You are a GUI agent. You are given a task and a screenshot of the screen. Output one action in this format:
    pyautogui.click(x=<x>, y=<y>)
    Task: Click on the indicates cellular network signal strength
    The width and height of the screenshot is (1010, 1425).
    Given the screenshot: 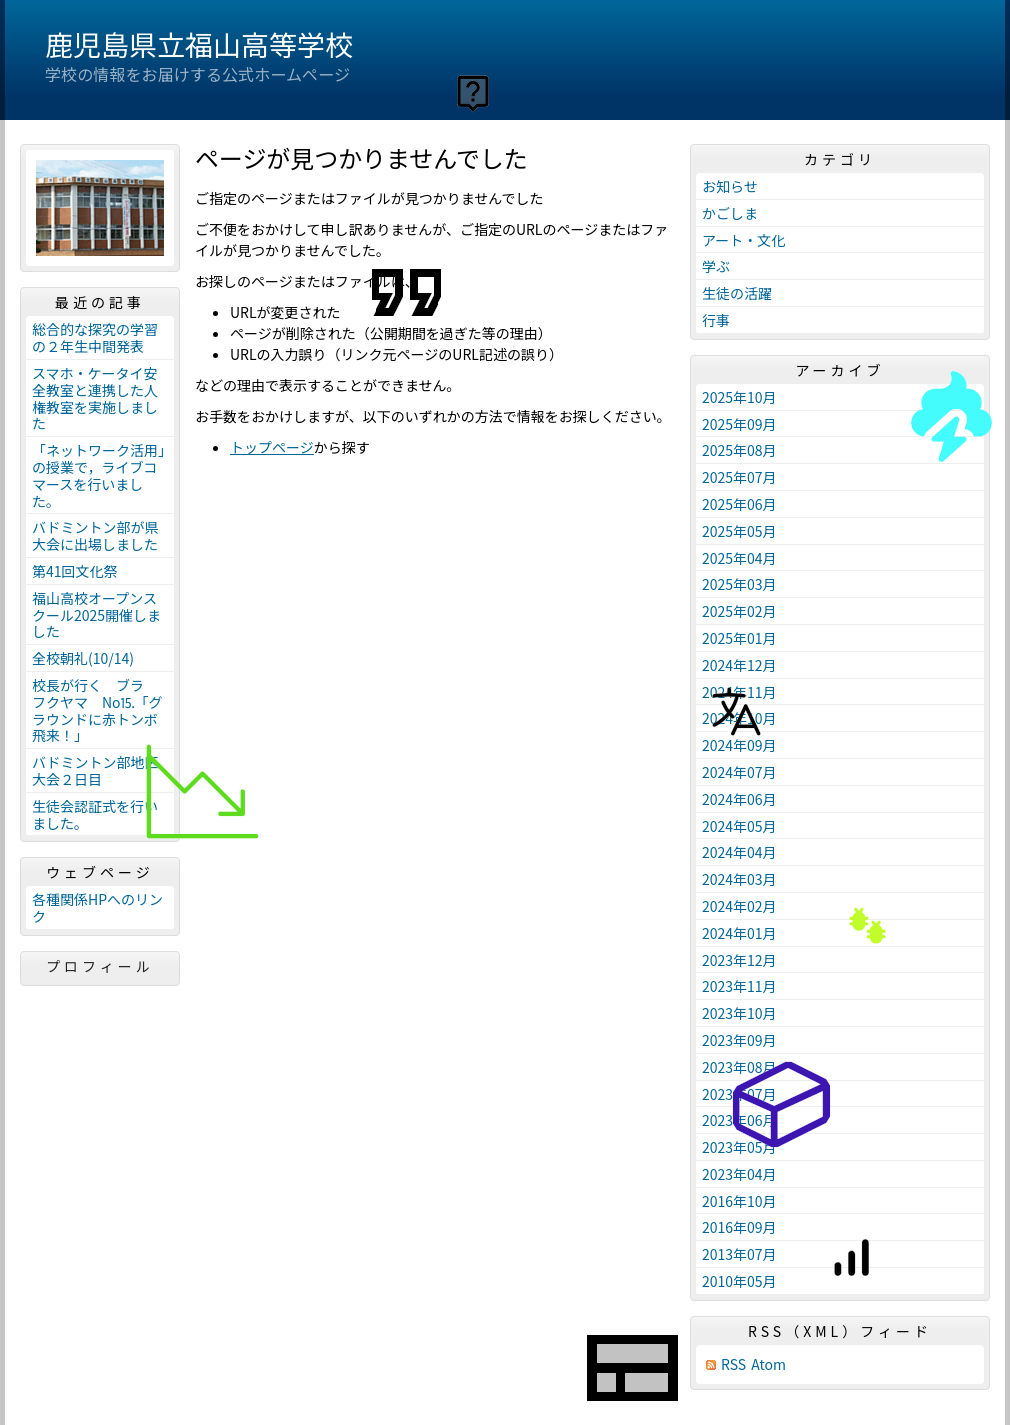 What is the action you would take?
    pyautogui.click(x=850, y=1257)
    